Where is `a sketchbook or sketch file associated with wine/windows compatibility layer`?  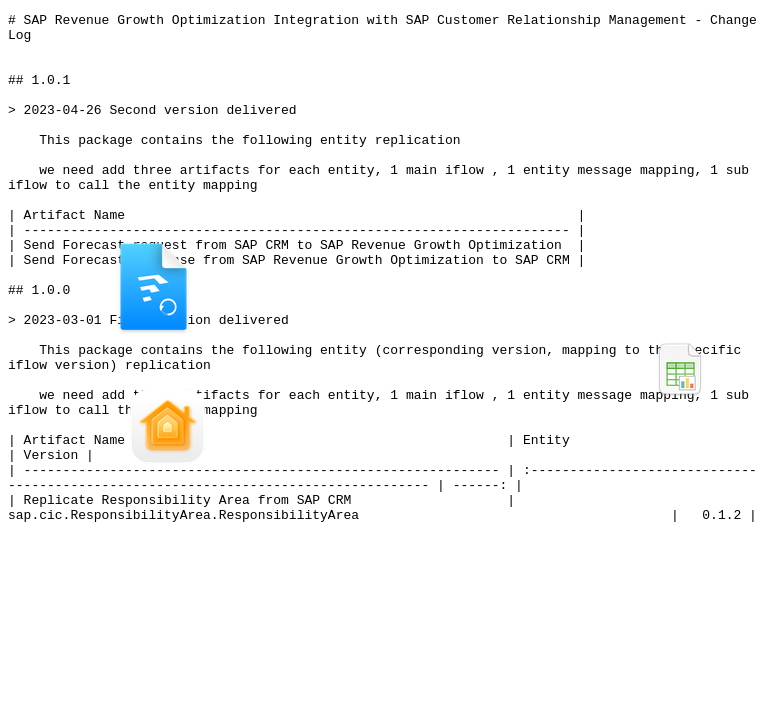 a sketchbook or sketch file associated with wine/windows compatibility layer is located at coordinates (153, 288).